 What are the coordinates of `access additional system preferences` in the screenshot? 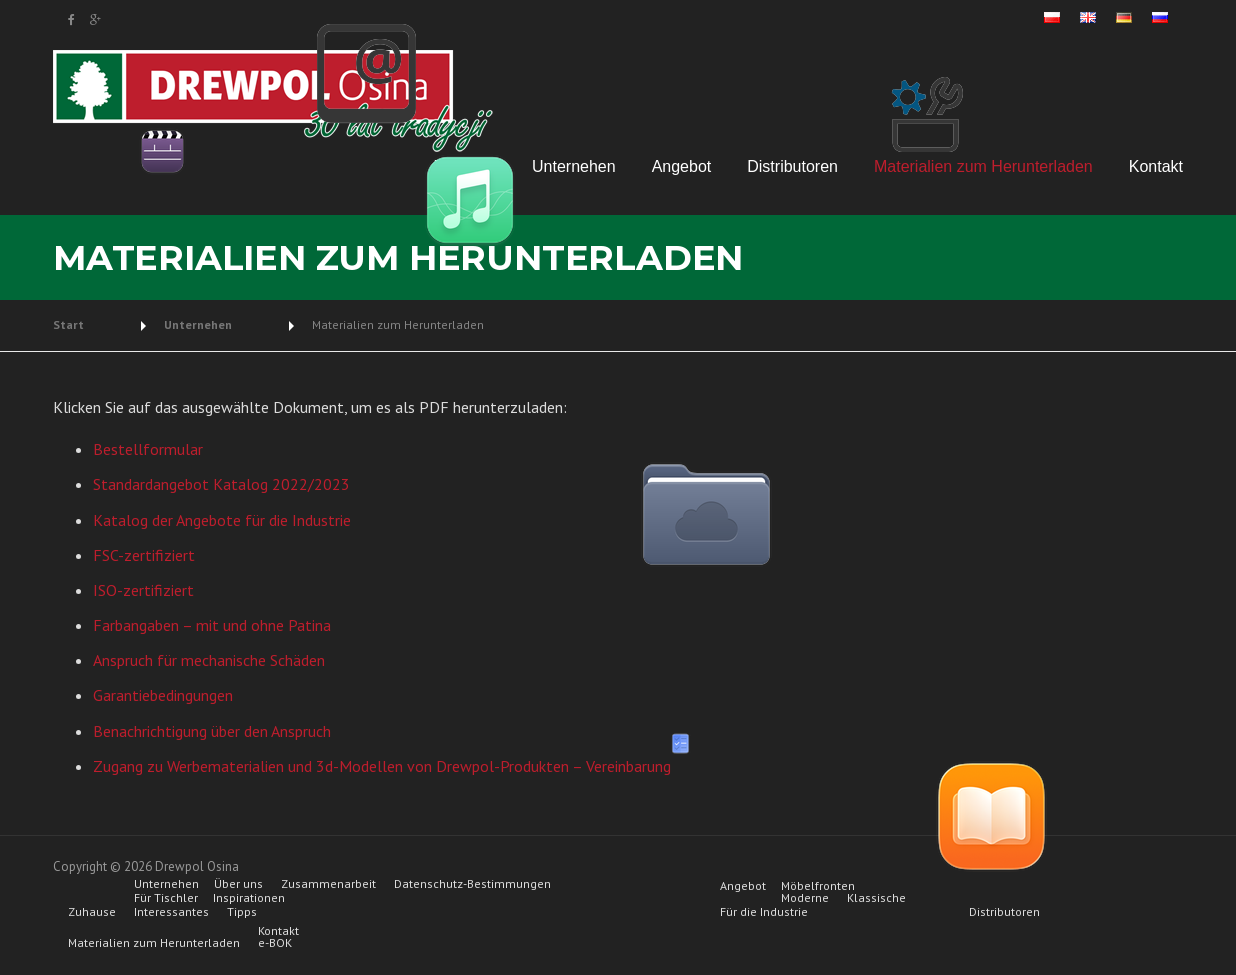 It's located at (925, 114).